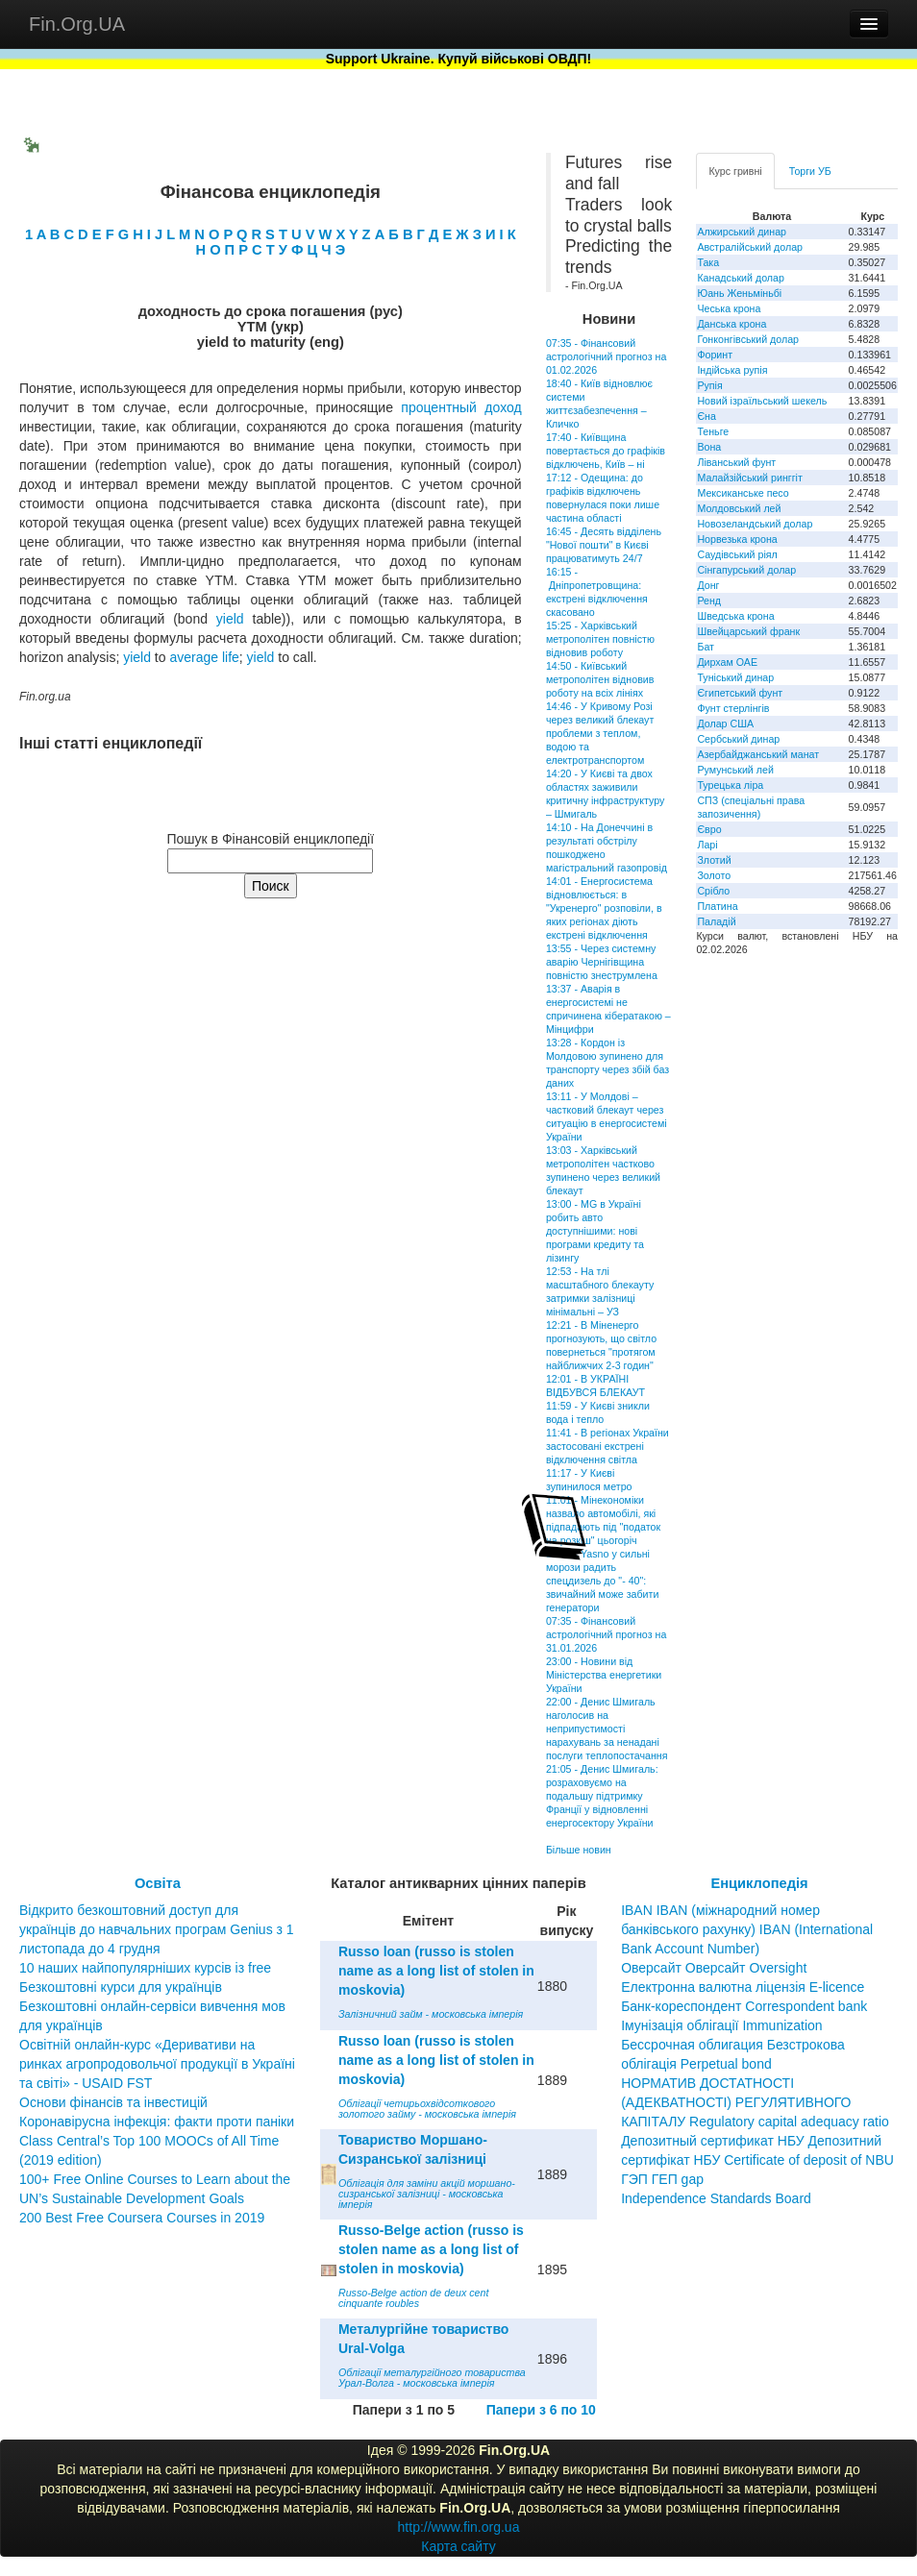 This screenshot has height=2576, width=917. Describe the element at coordinates (31, 144) in the screenshot. I see `access settings or preferences` at that location.